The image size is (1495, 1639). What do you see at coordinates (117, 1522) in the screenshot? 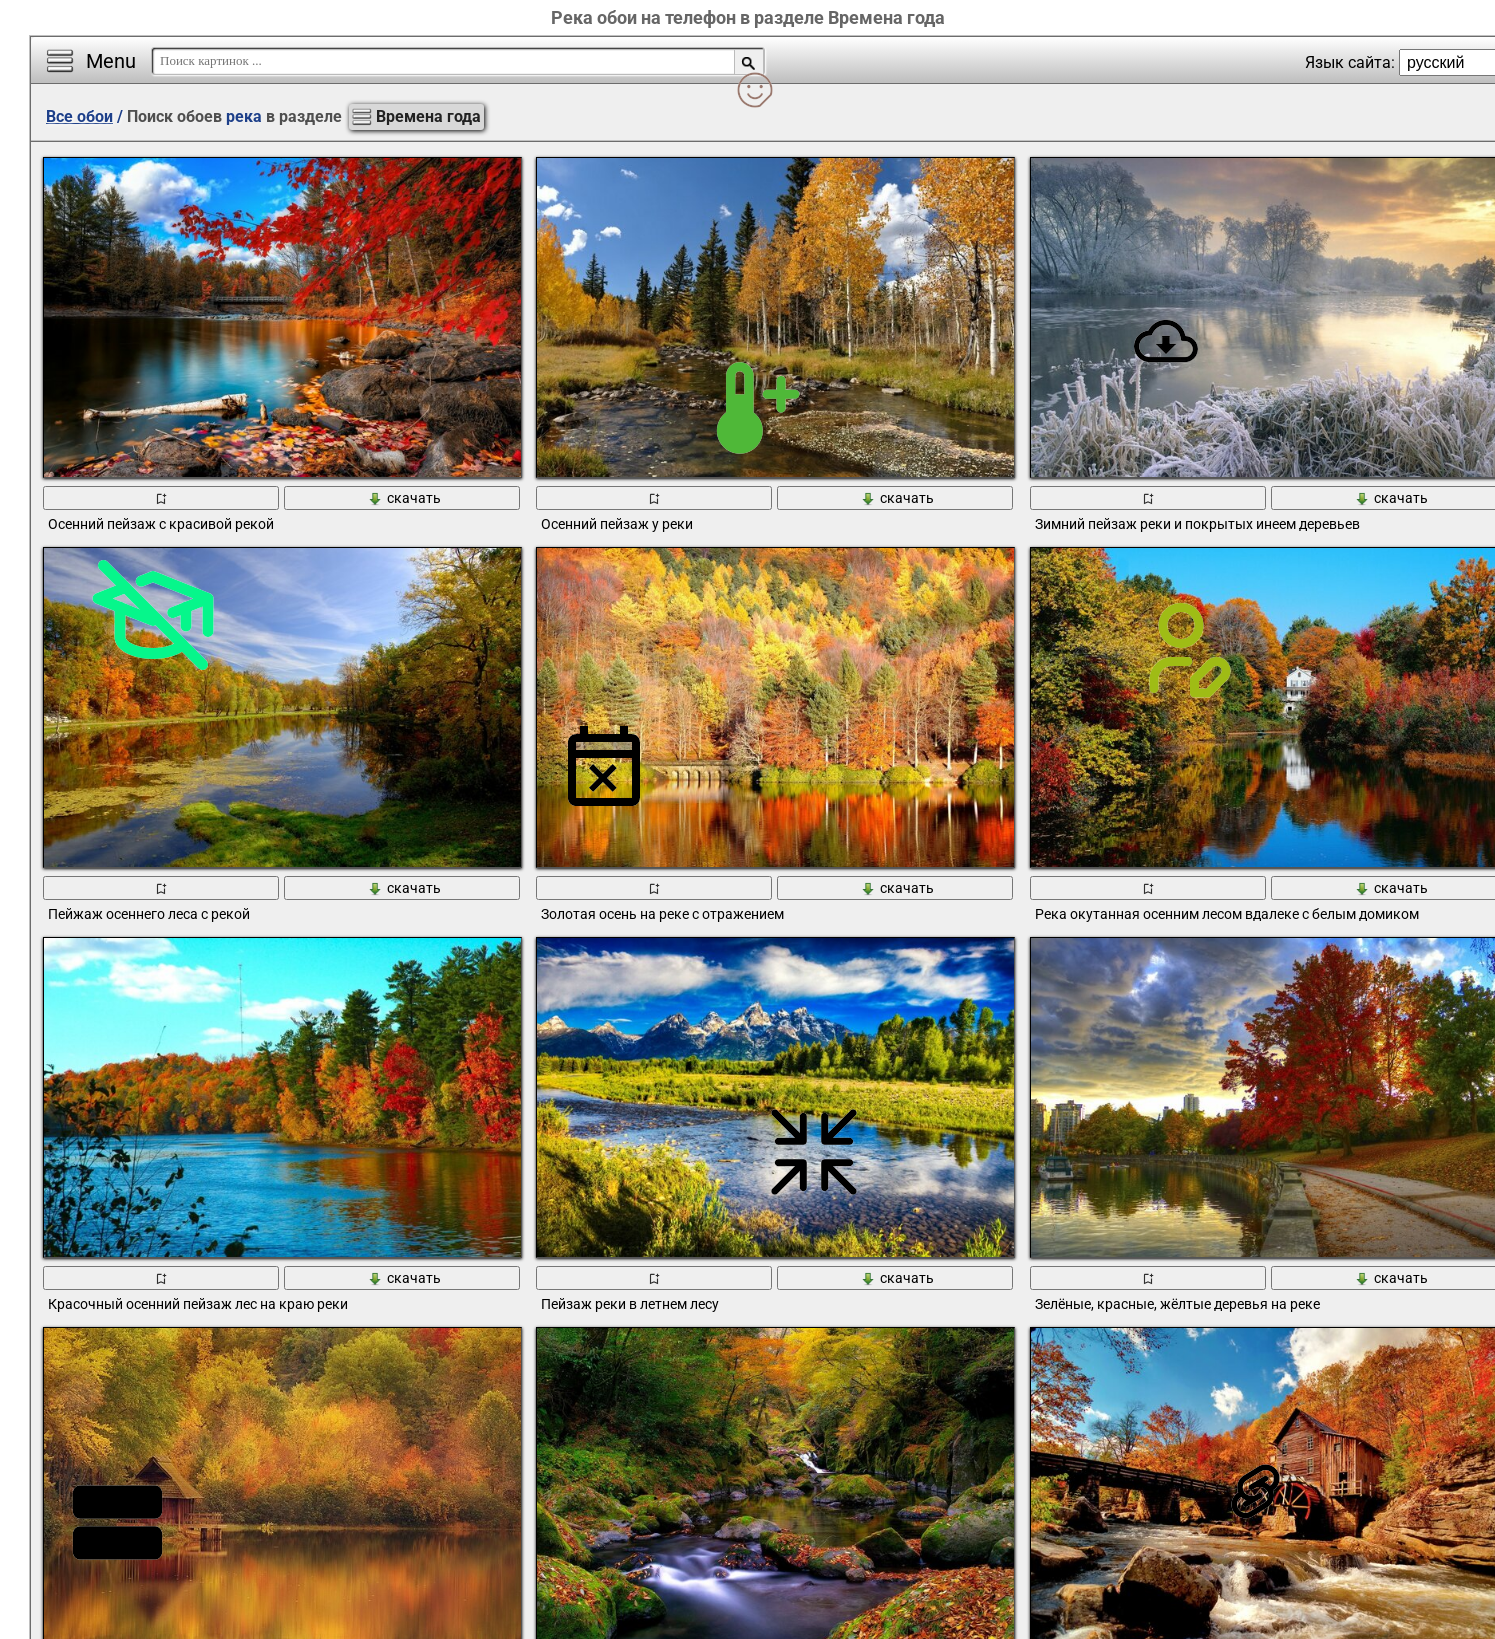
I see `switch to row layout view` at bounding box center [117, 1522].